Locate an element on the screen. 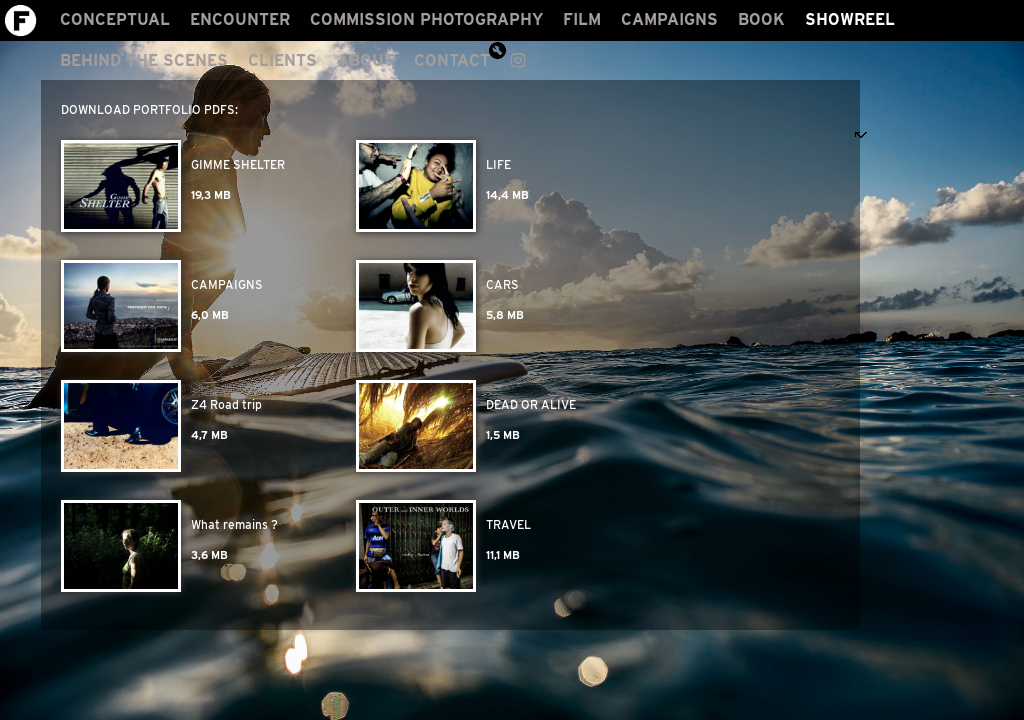  indicates a missed incoming call is located at coordinates (861, 135).